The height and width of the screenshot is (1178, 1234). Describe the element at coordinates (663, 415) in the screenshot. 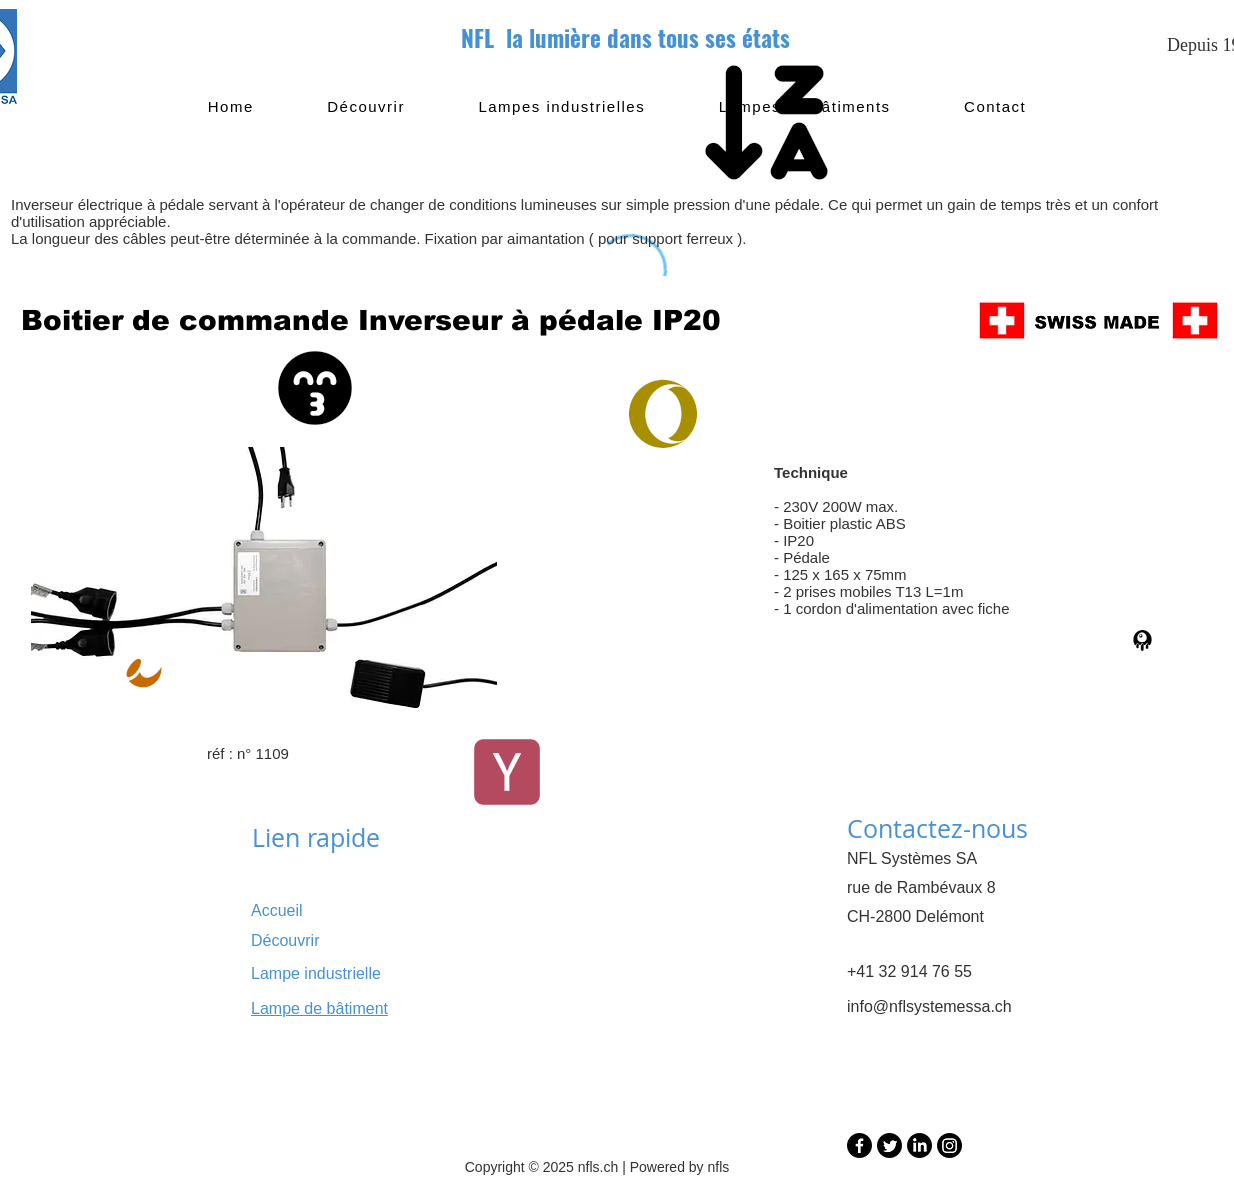

I see `open Opera browser` at that location.